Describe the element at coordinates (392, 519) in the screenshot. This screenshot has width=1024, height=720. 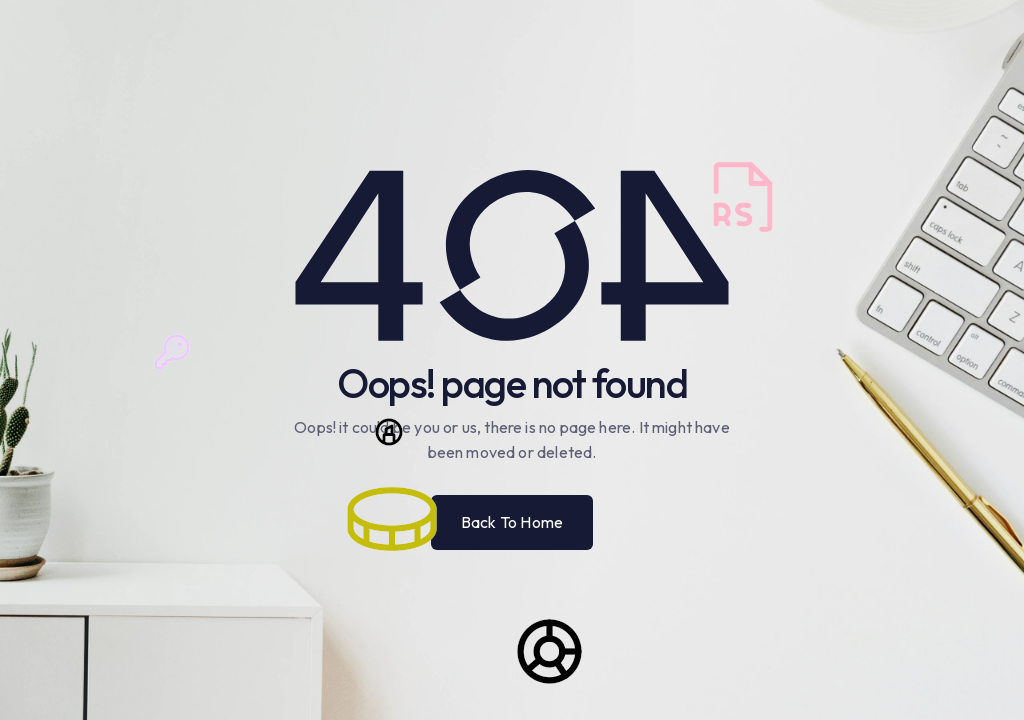
I see `view your coin balance or currency` at that location.